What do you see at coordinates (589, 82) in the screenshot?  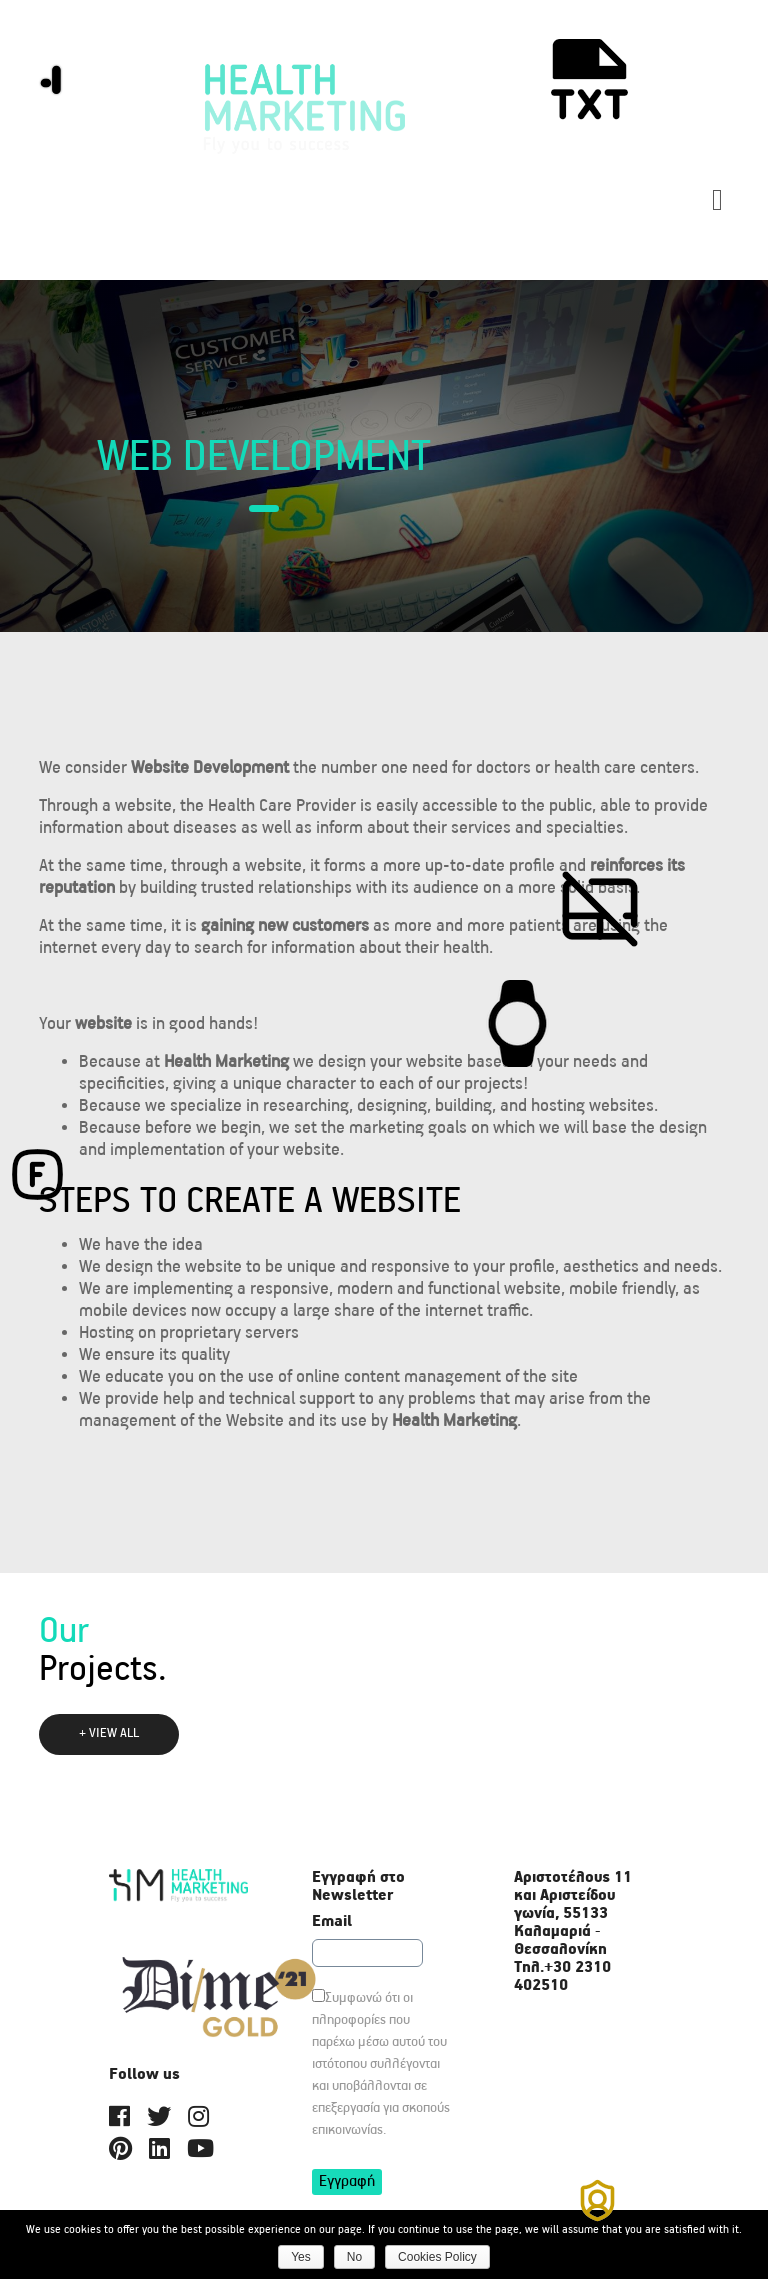 I see `open a plain text file` at bounding box center [589, 82].